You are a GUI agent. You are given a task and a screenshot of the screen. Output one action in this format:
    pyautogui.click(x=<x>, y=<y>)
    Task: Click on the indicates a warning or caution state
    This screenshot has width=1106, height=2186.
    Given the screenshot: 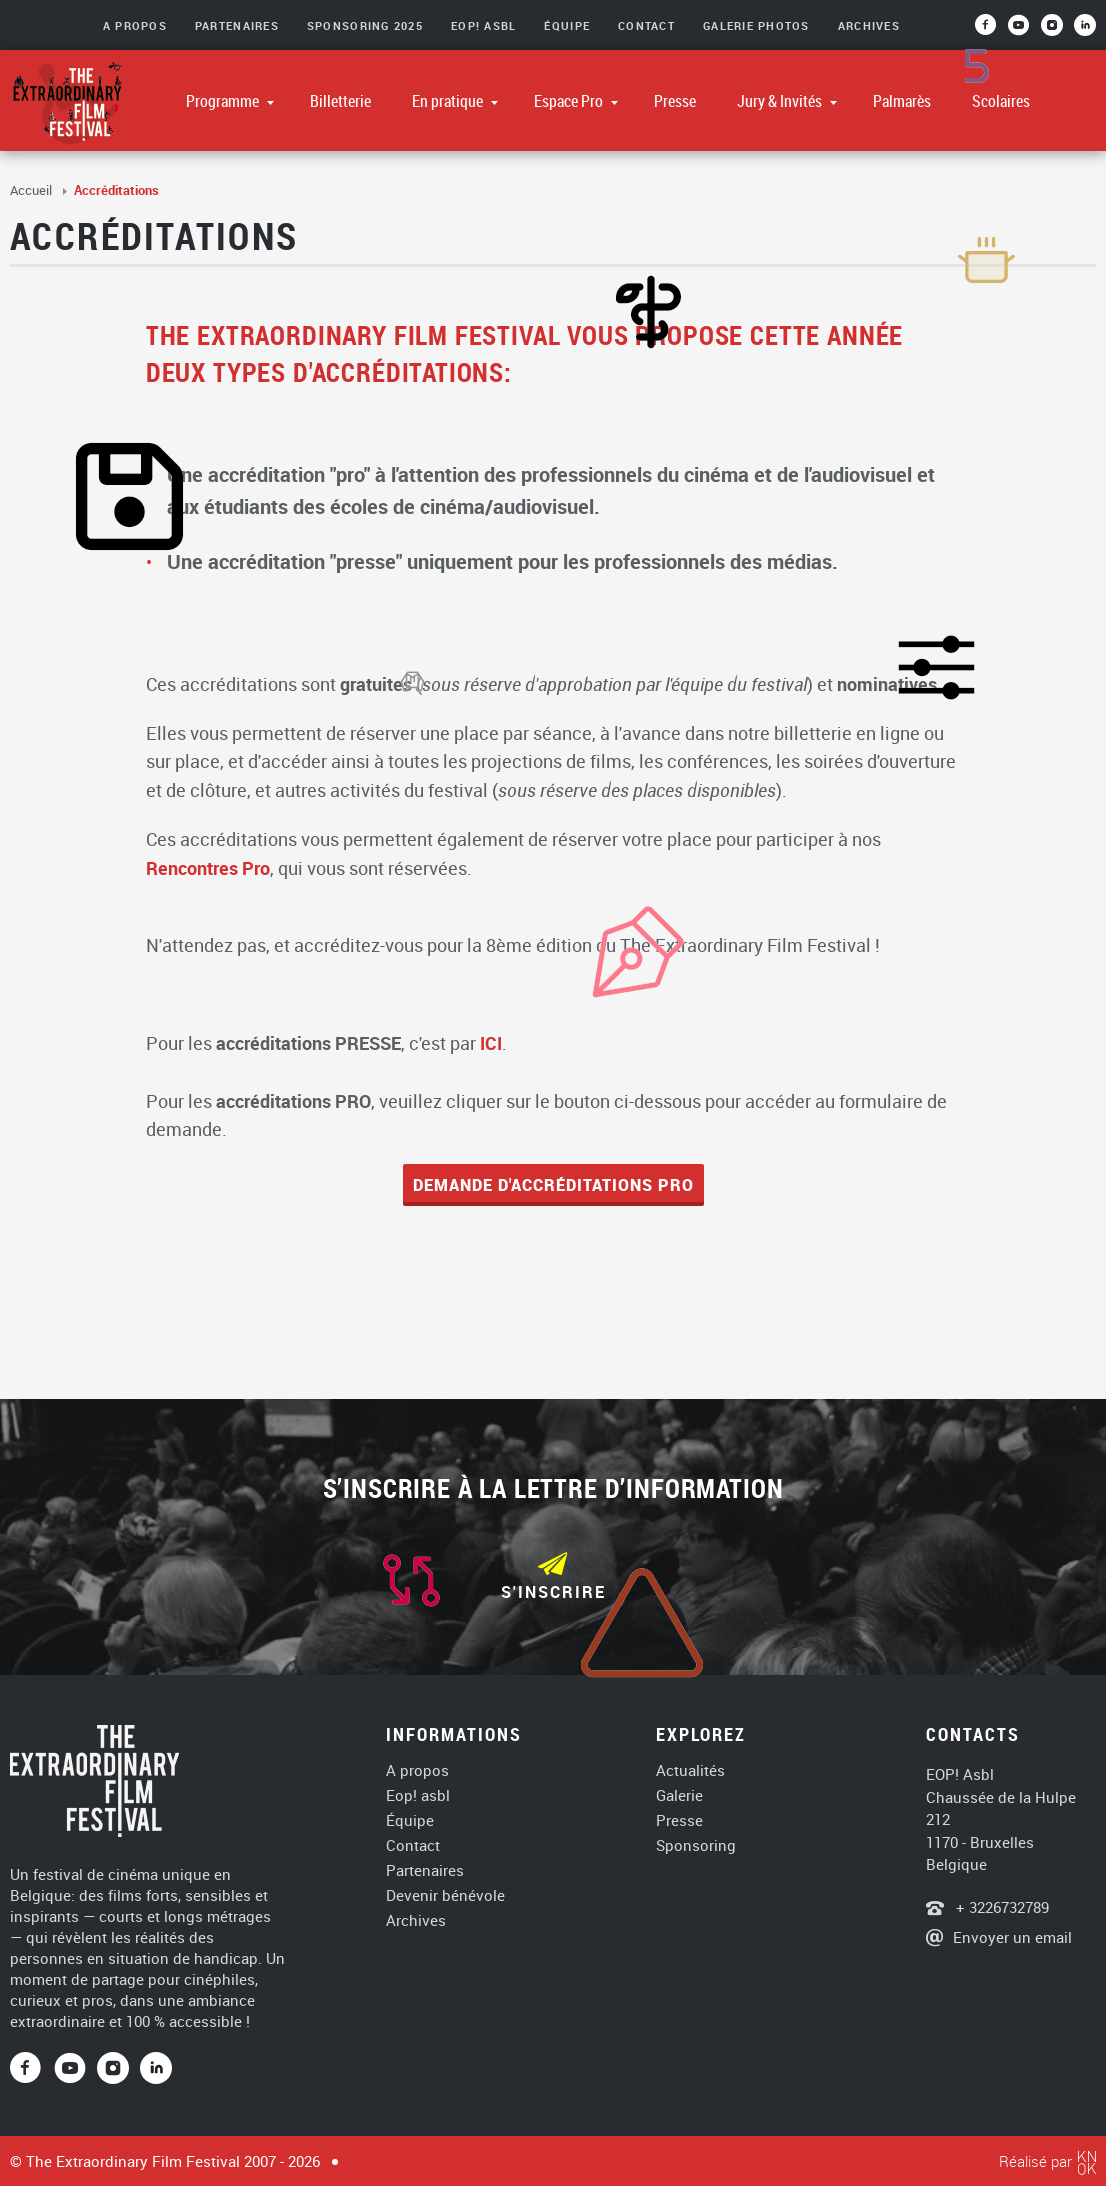 What is the action you would take?
    pyautogui.click(x=642, y=1625)
    